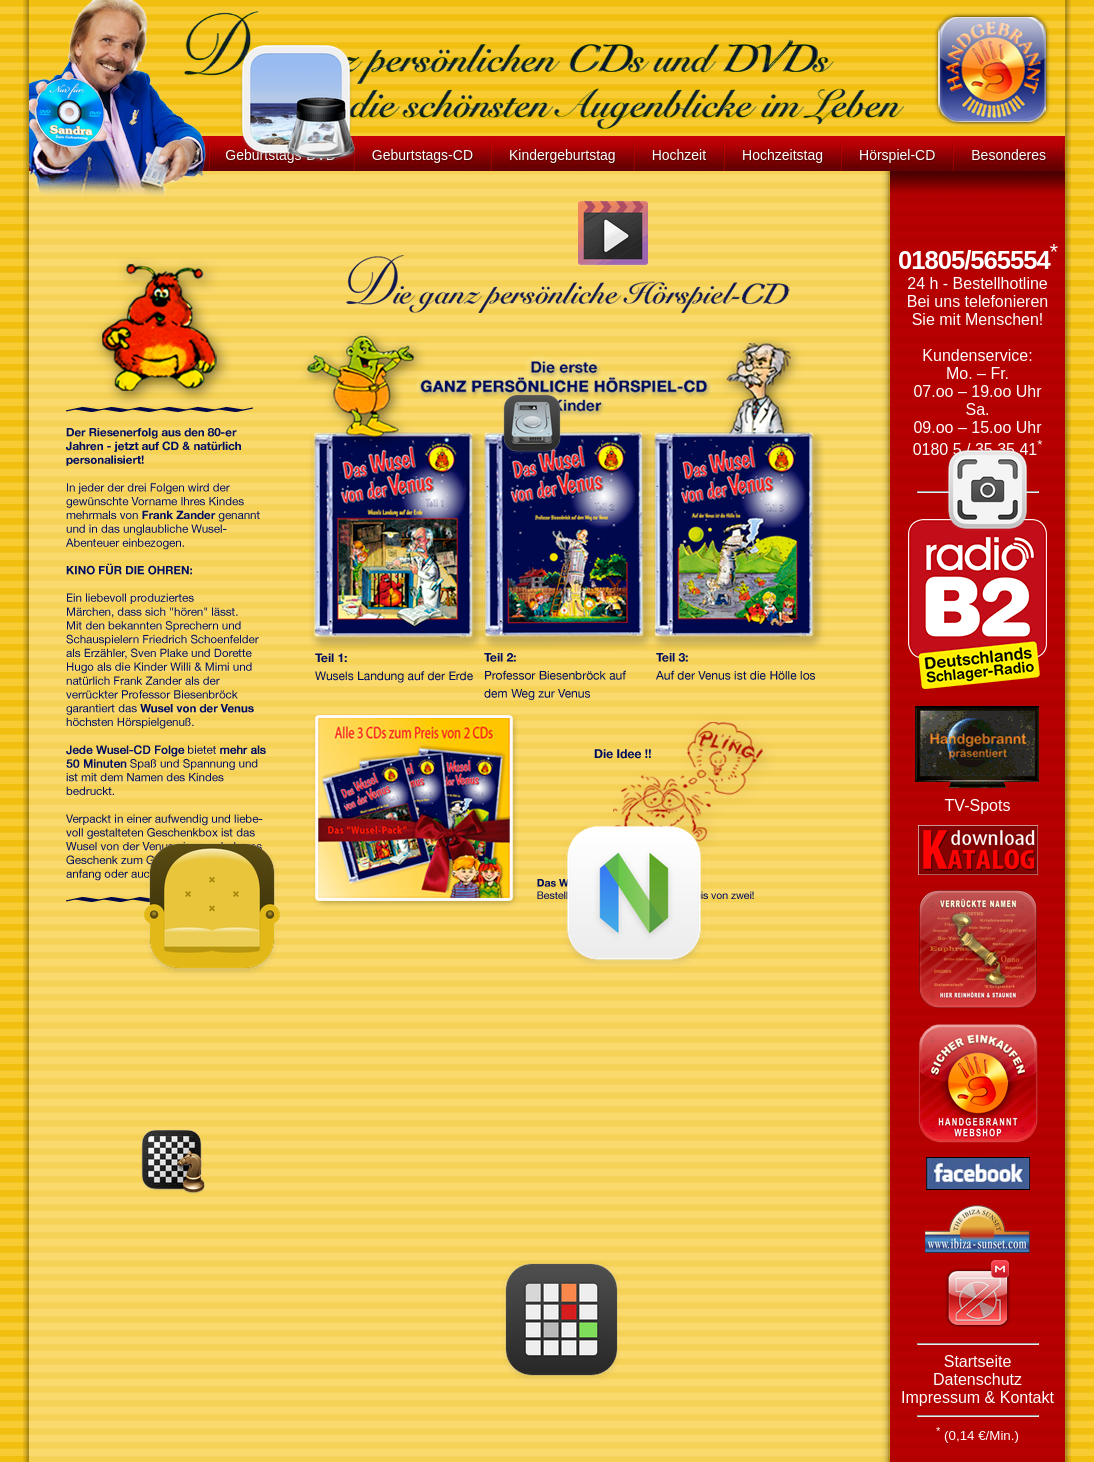 Image resolution: width=1094 pixels, height=1462 pixels. Describe the element at coordinates (634, 893) in the screenshot. I see `open neovim text editor` at that location.